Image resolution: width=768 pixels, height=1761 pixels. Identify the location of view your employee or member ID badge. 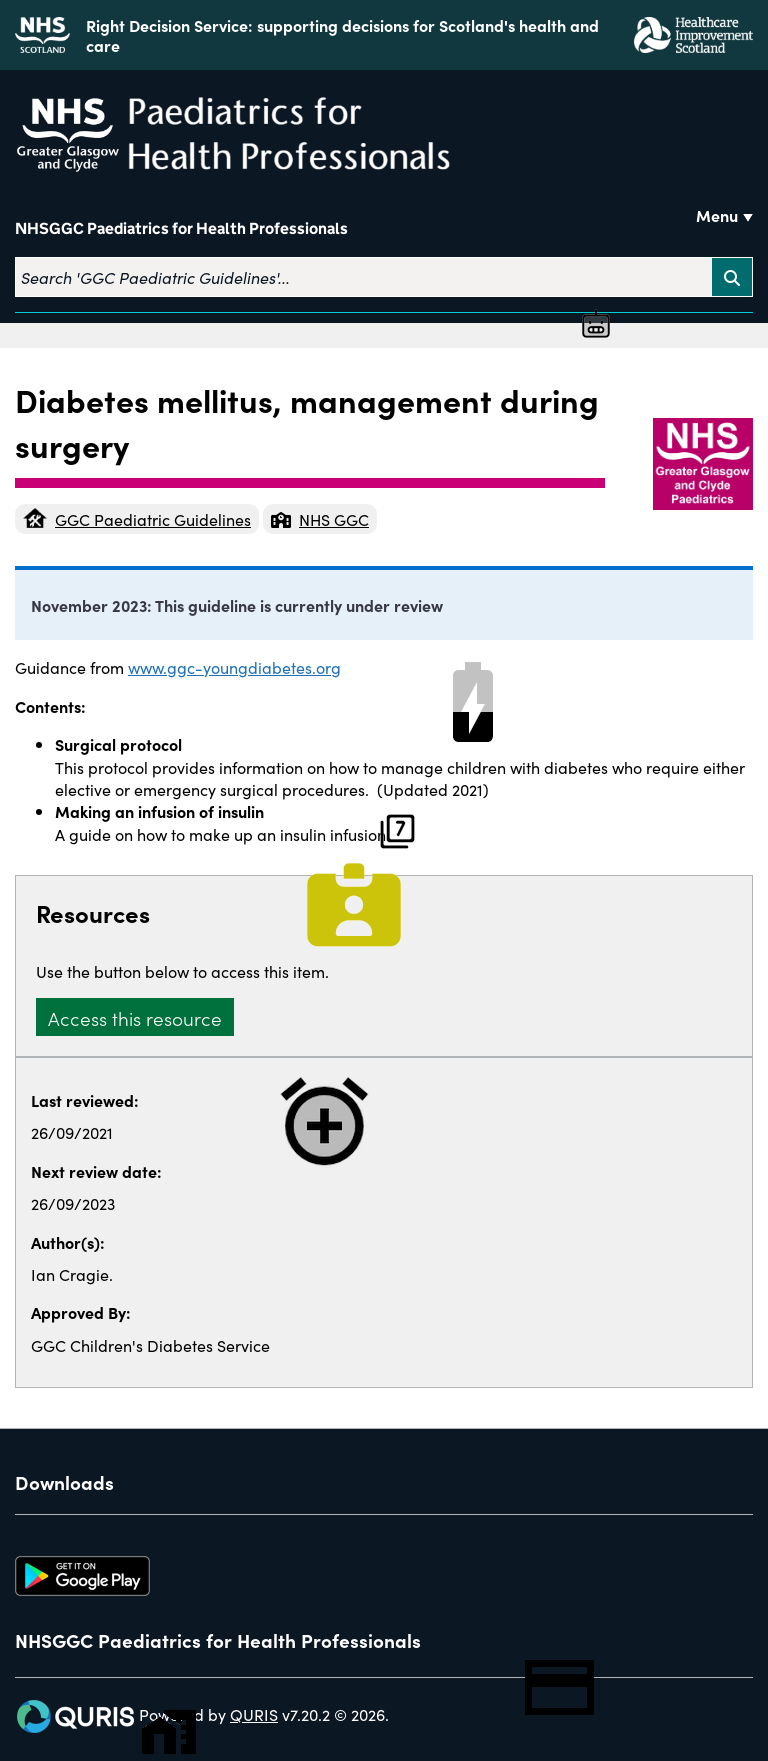
(354, 910).